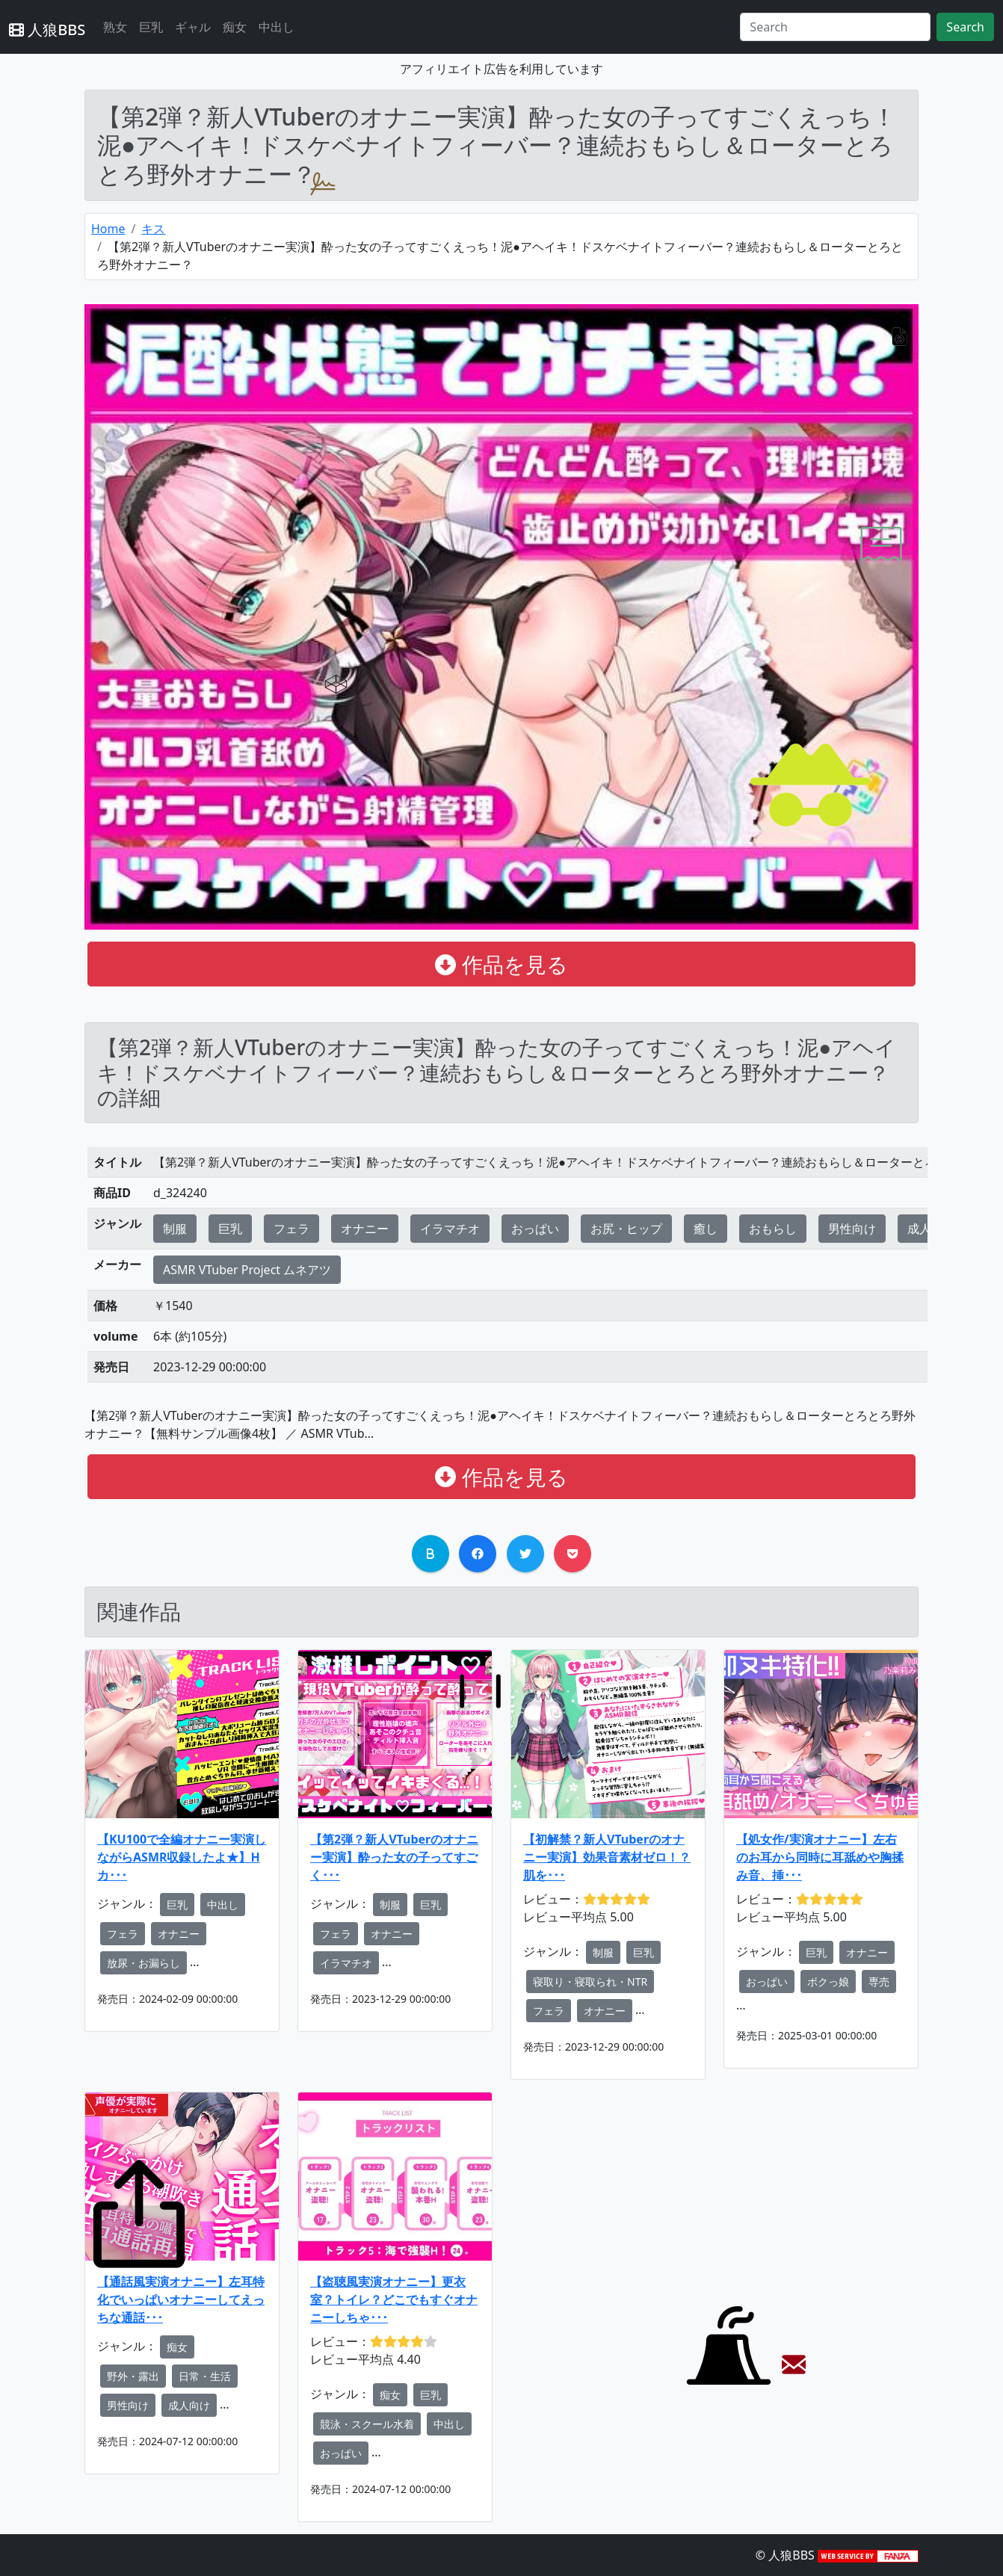 Image resolution: width=1003 pixels, height=2576 pixels. What do you see at coordinates (881, 544) in the screenshot?
I see `view purchase receipt or transaction history` at bounding box center [881, 544].